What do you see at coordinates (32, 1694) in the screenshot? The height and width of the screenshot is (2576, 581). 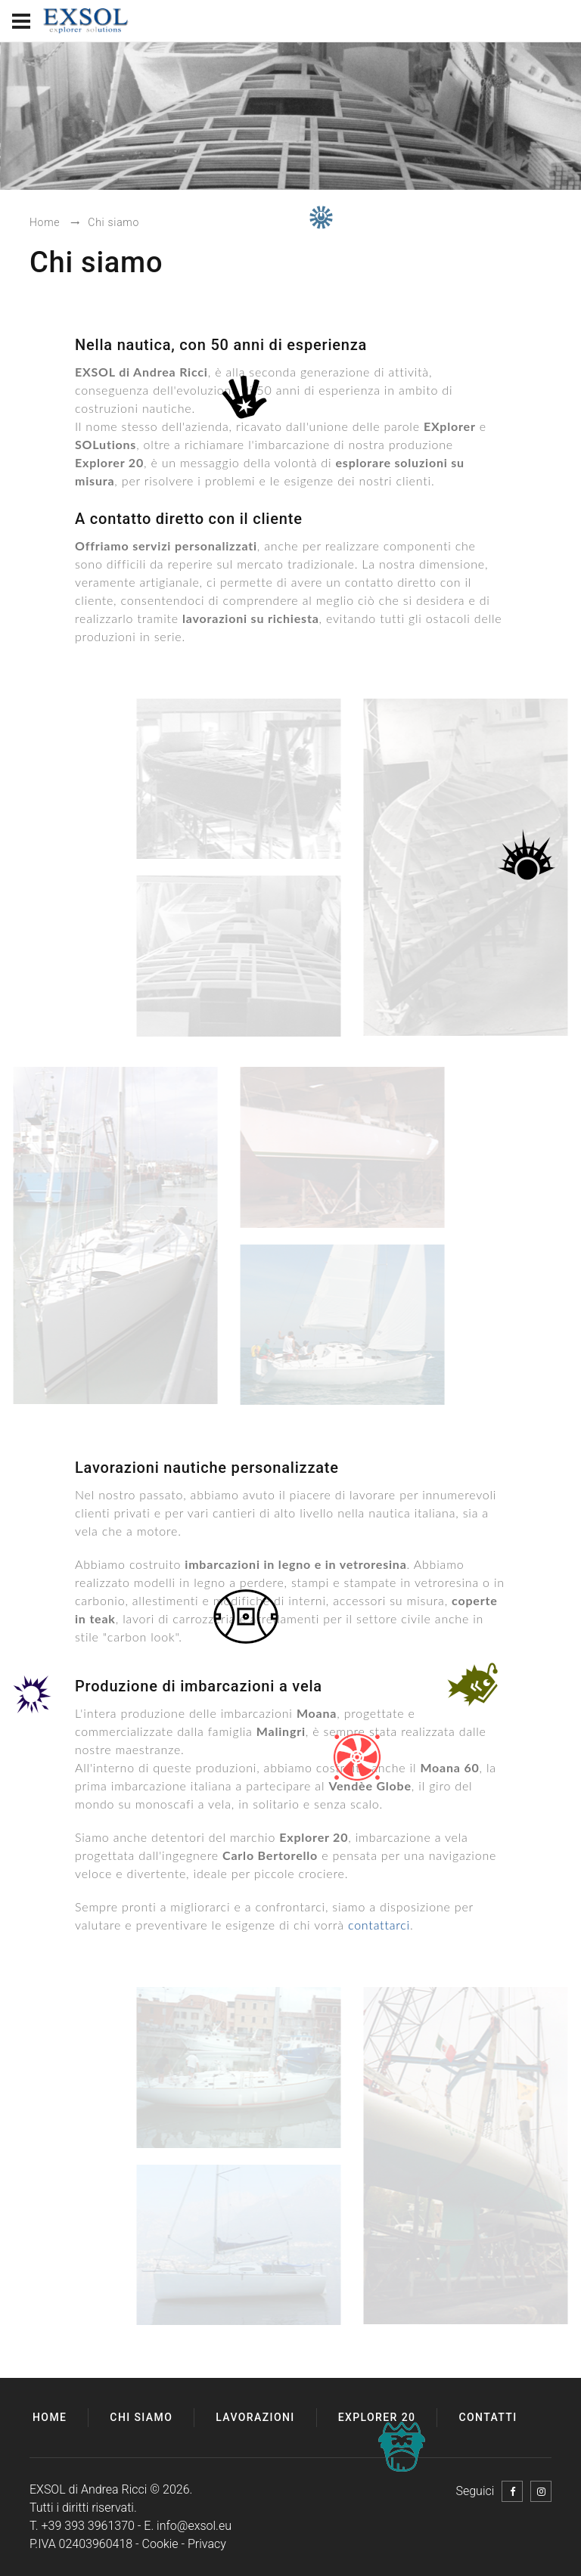 I see `indicates an eclipse or celestial event in a game` at bounding box center [32, 1694].